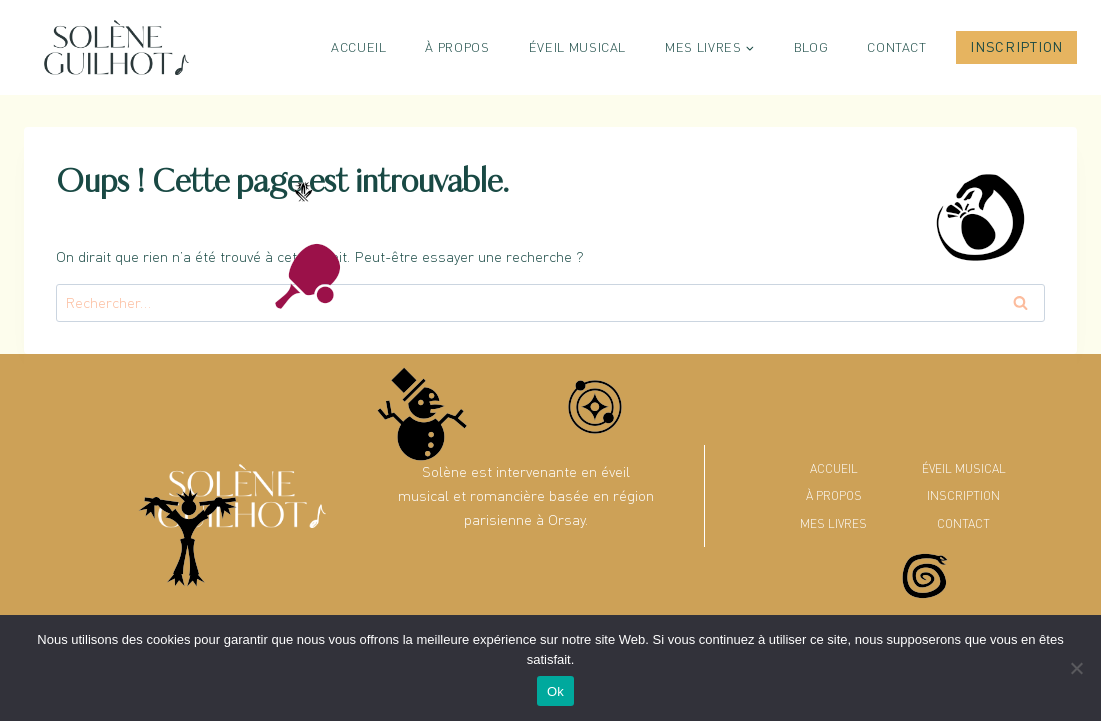  Describe the element at coordinates (925, 576) in the screenshot. I see `represents a snake or reptile-themed game element` at that location.